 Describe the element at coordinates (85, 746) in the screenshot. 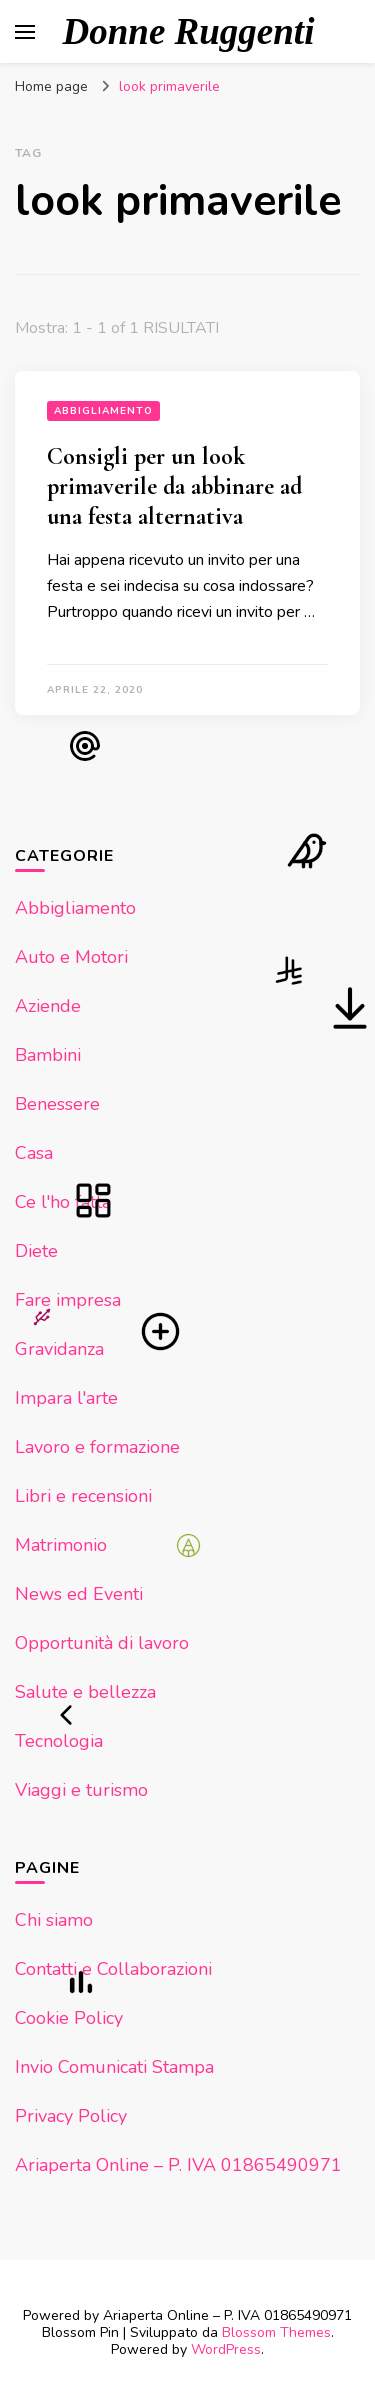

I see `mailgun email service integration` at that location.